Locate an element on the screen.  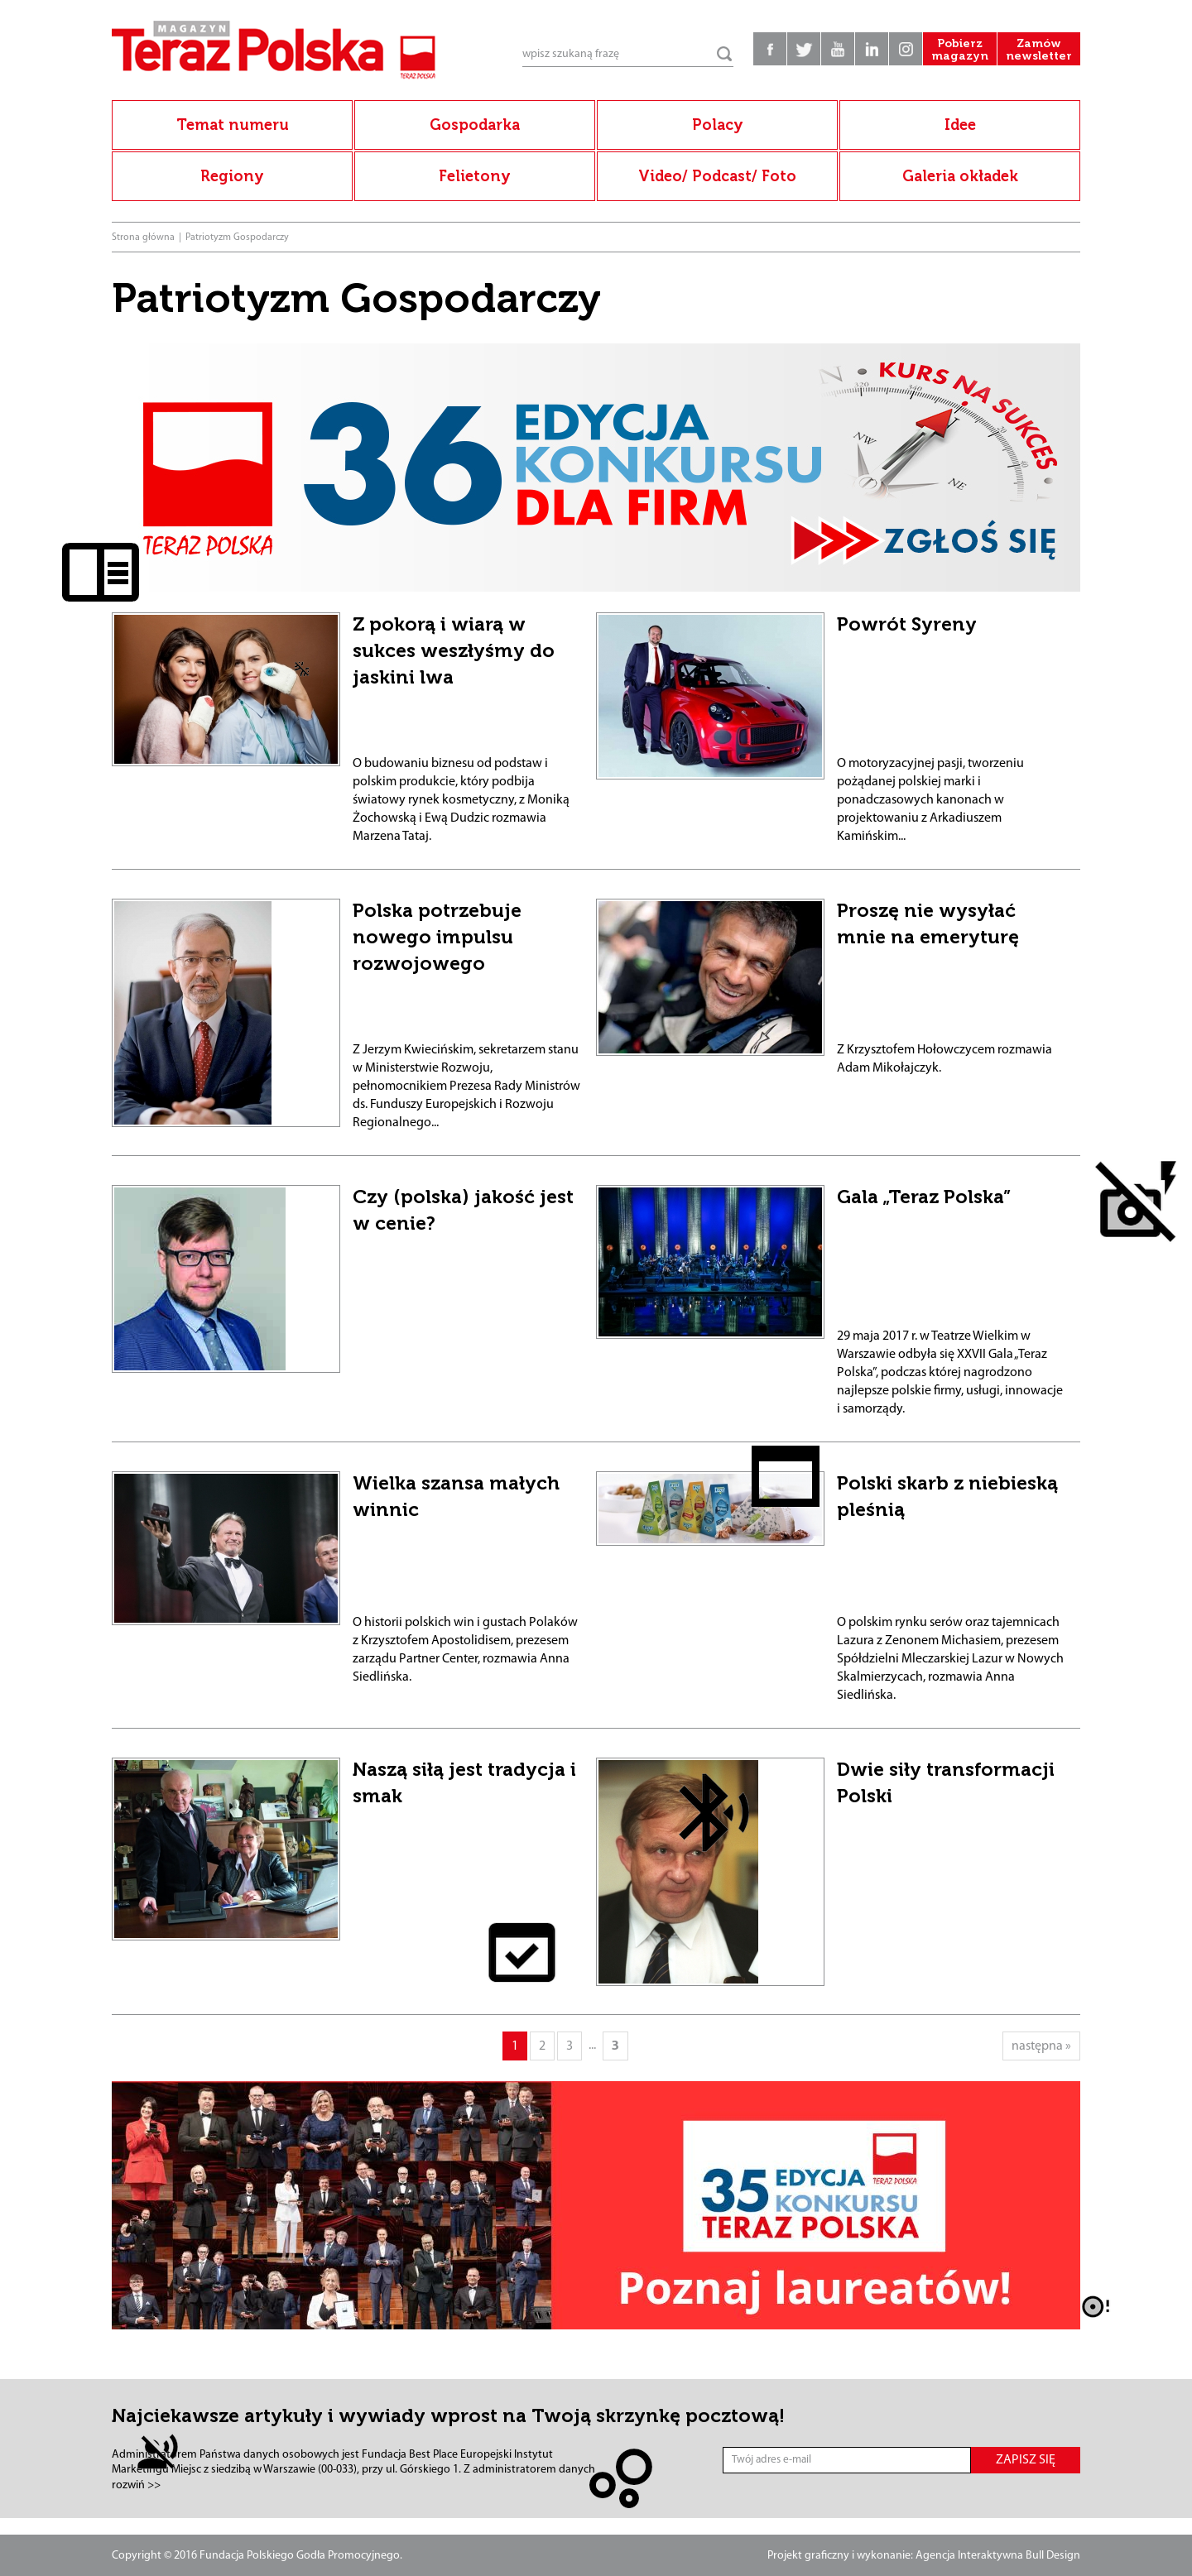
open a web page or browser window is located at coordinates (786, 1476).